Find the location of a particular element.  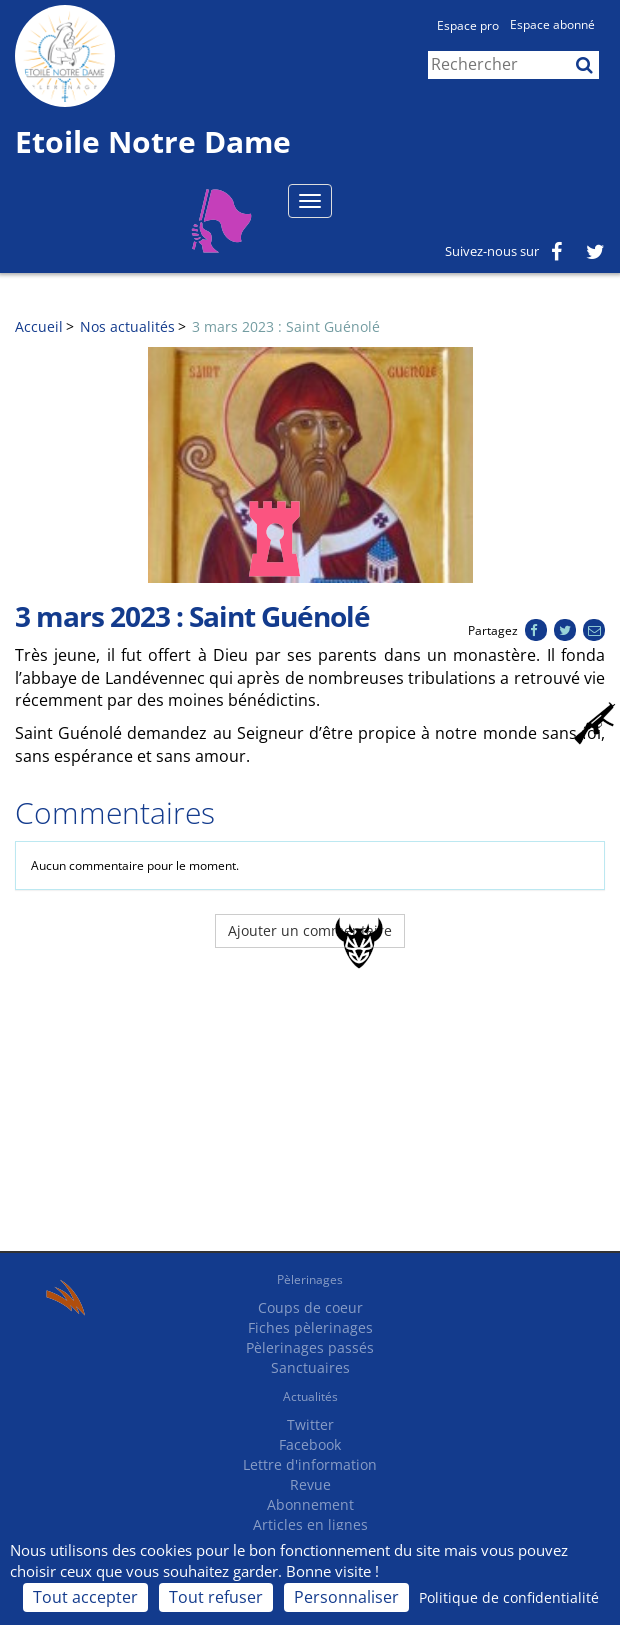

select MP5 submachine gun weapon is located at coordinates (594, 723).